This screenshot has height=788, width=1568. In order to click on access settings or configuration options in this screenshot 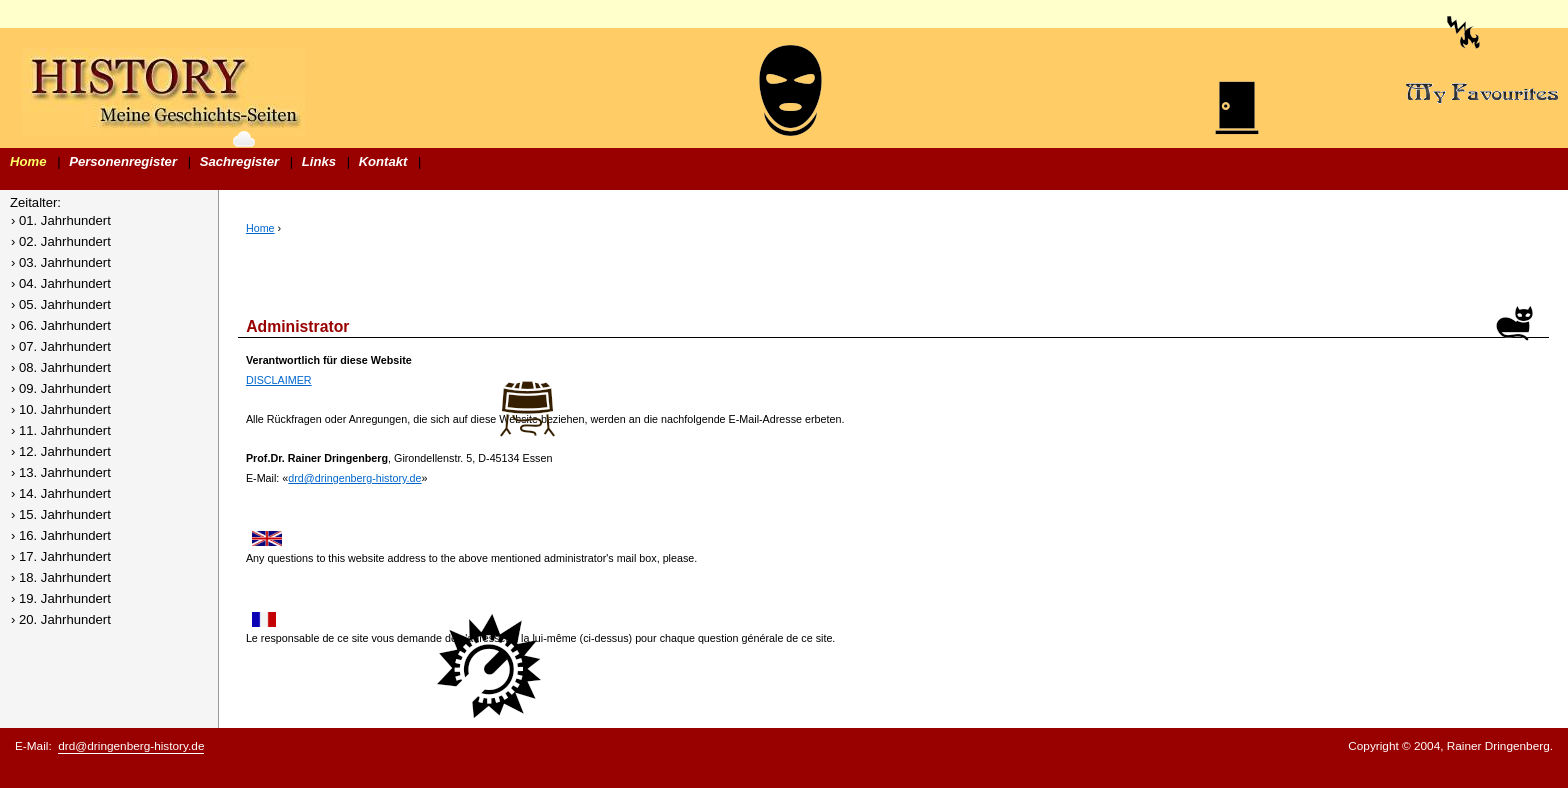, I will do `click(489, 666)`.